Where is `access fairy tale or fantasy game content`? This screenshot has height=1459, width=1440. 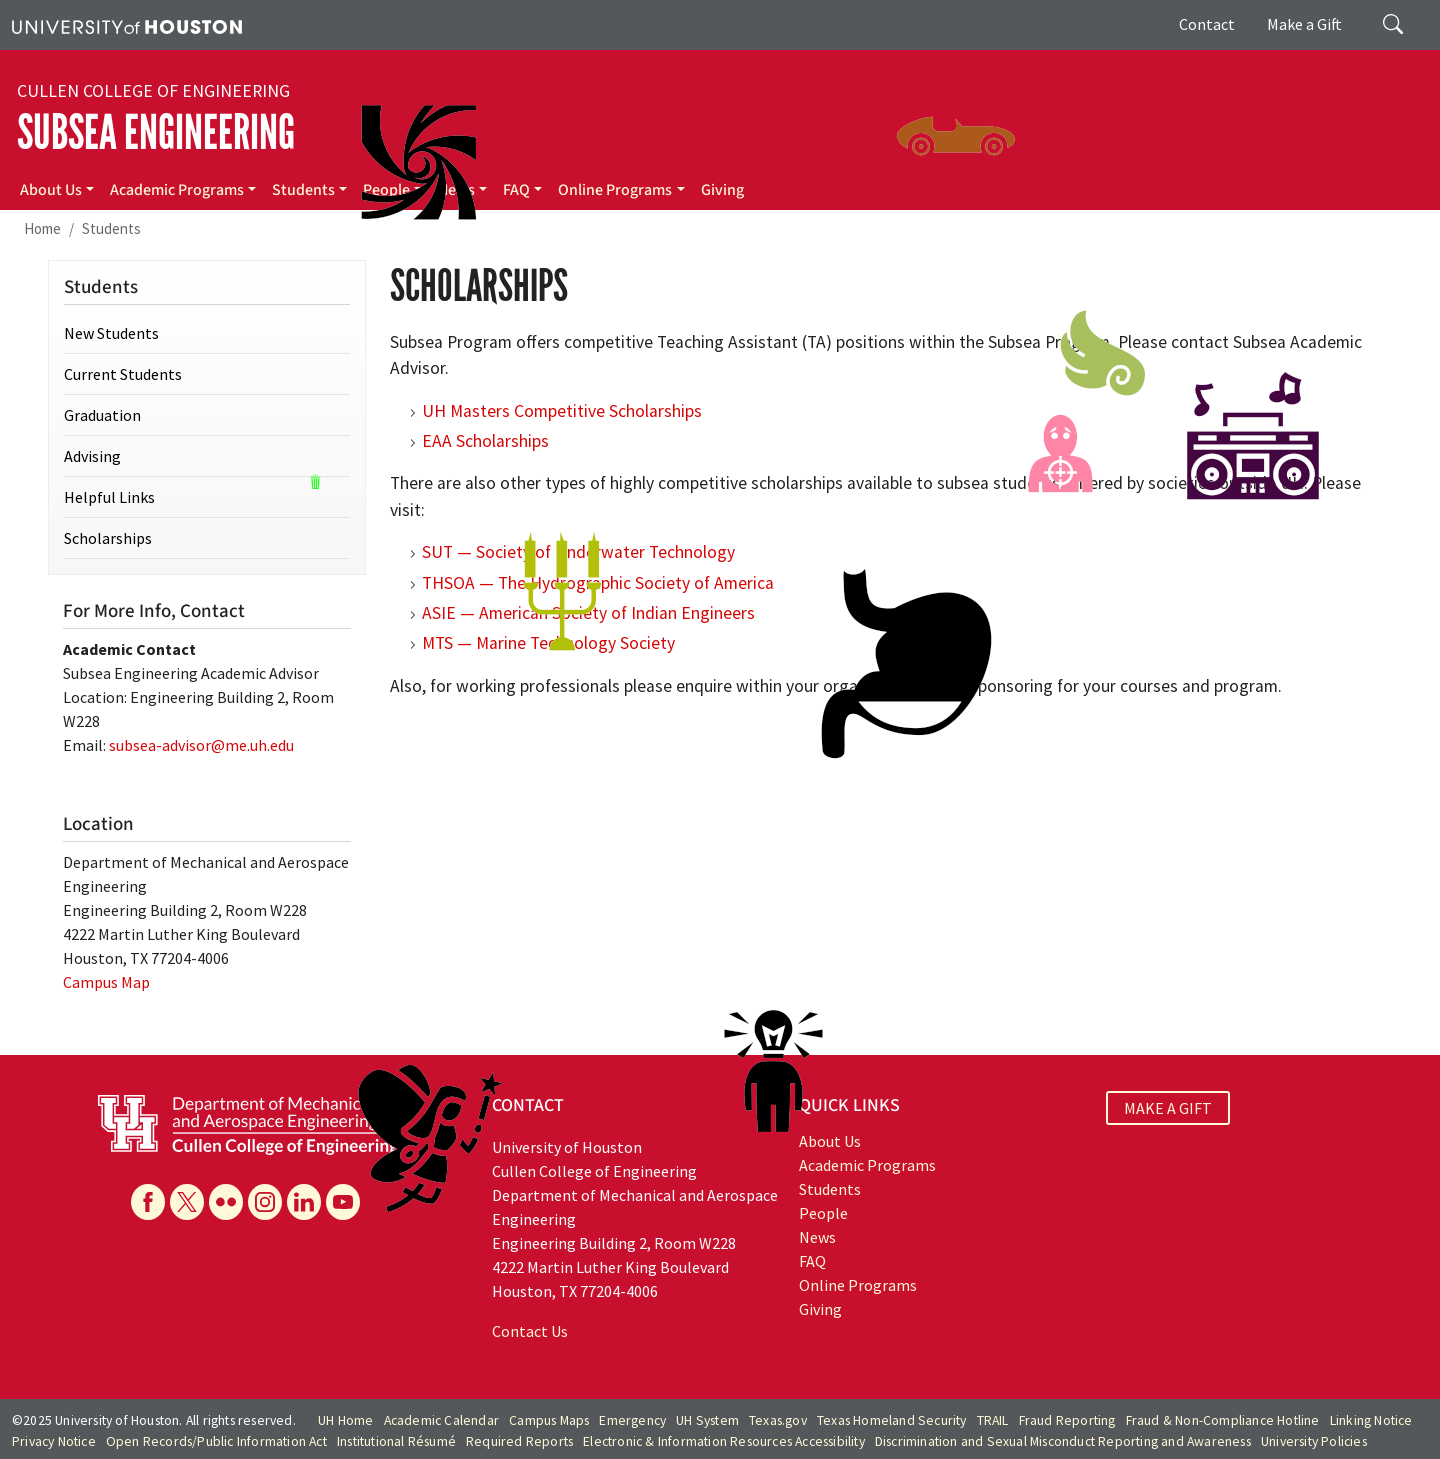 access fairy tale or fantasy game content is located at coordinates (430, 1138).